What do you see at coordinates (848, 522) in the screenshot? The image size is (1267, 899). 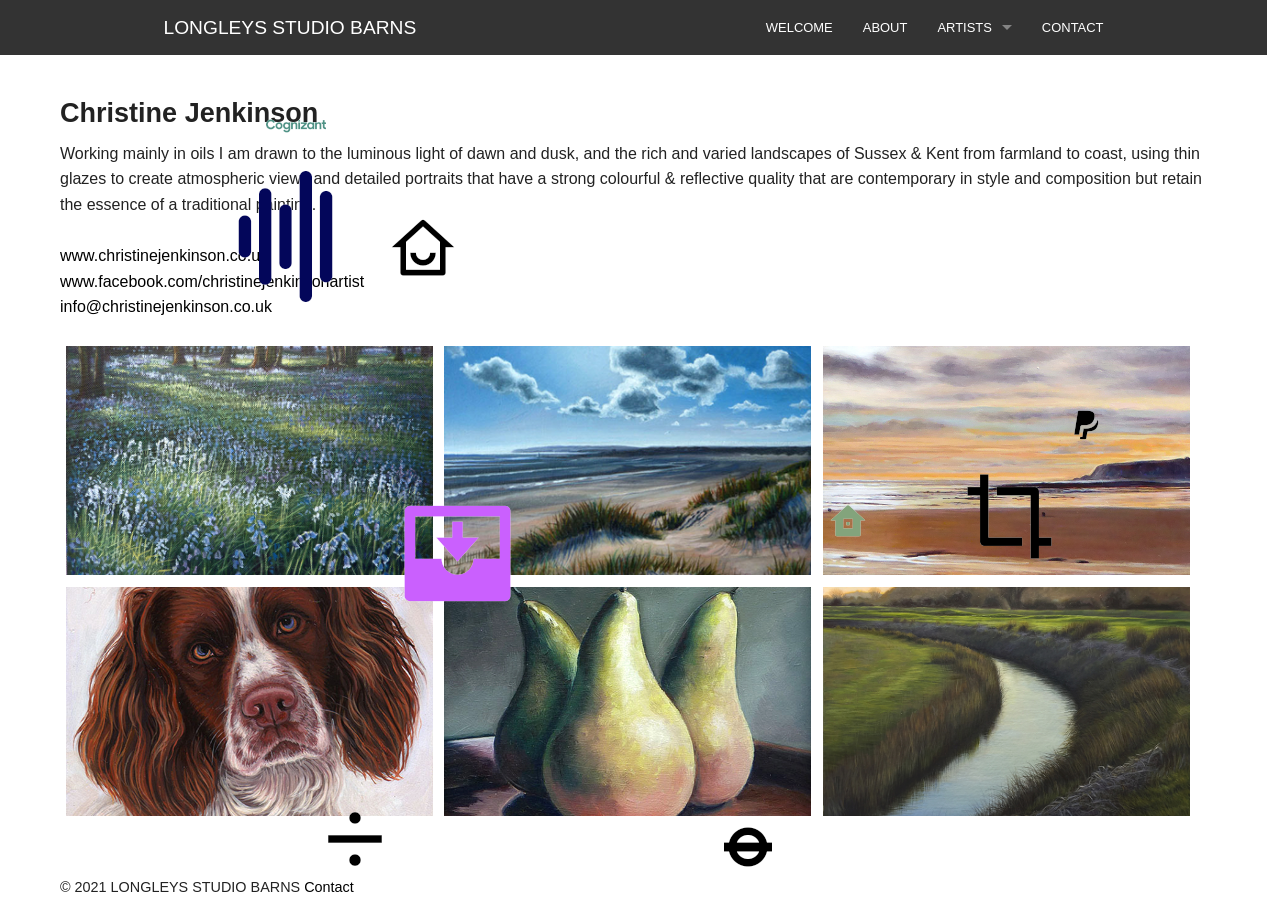 I see `navigate to home screen` at bounding box center [848, 522].